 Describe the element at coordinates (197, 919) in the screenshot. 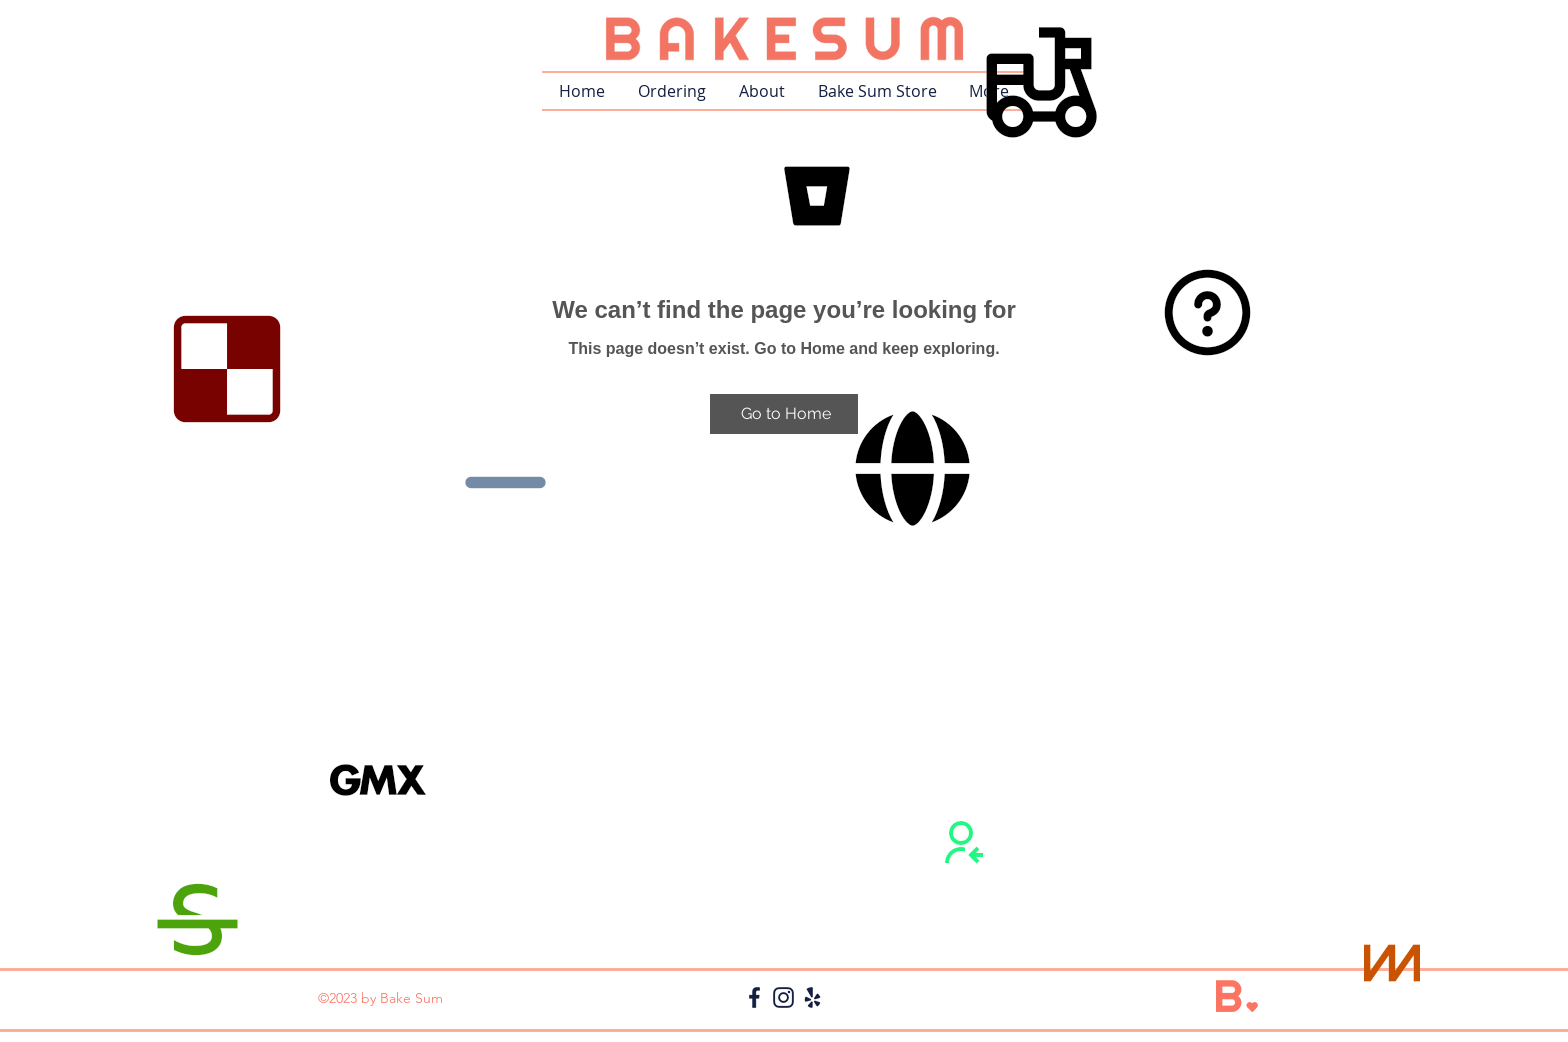

I see `apply strikethrough formatting to selected text` at that location.